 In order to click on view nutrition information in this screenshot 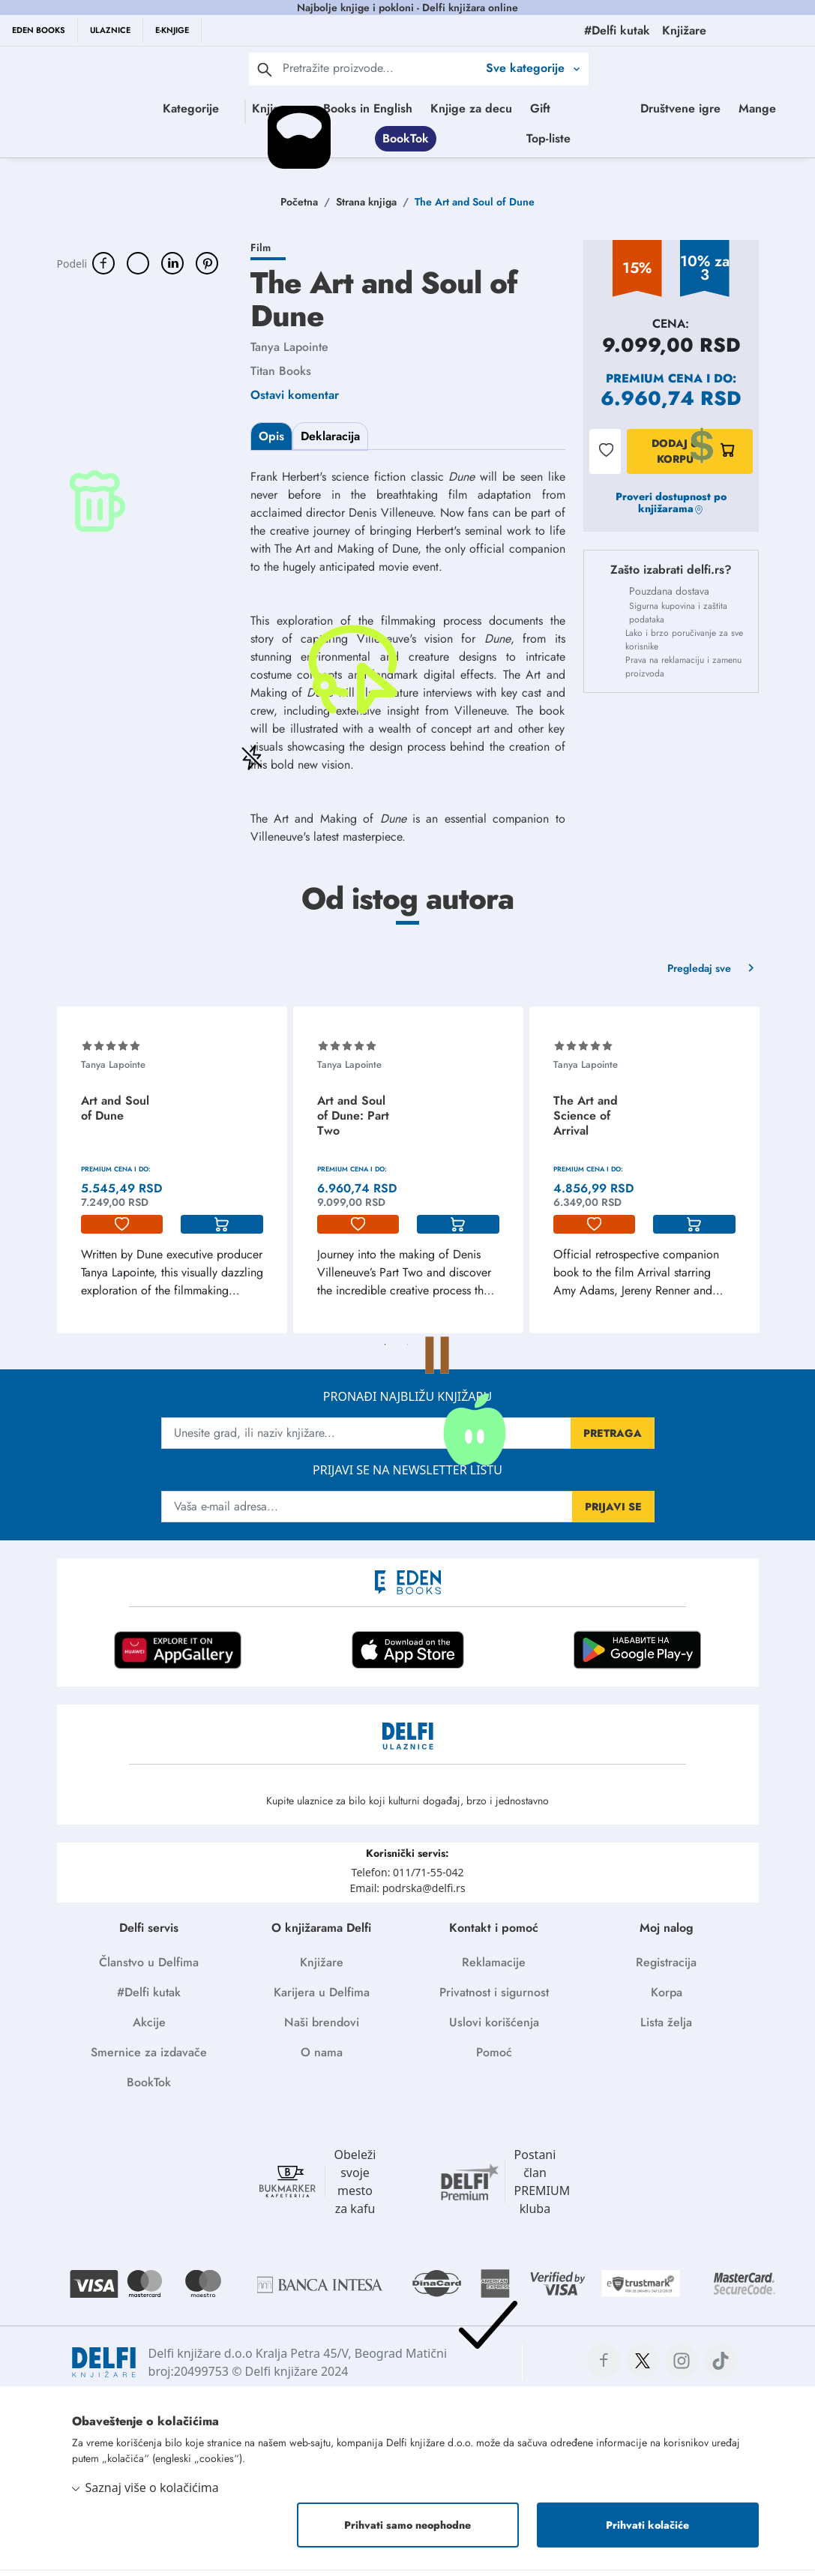, I will do `click(475, 1429)`.